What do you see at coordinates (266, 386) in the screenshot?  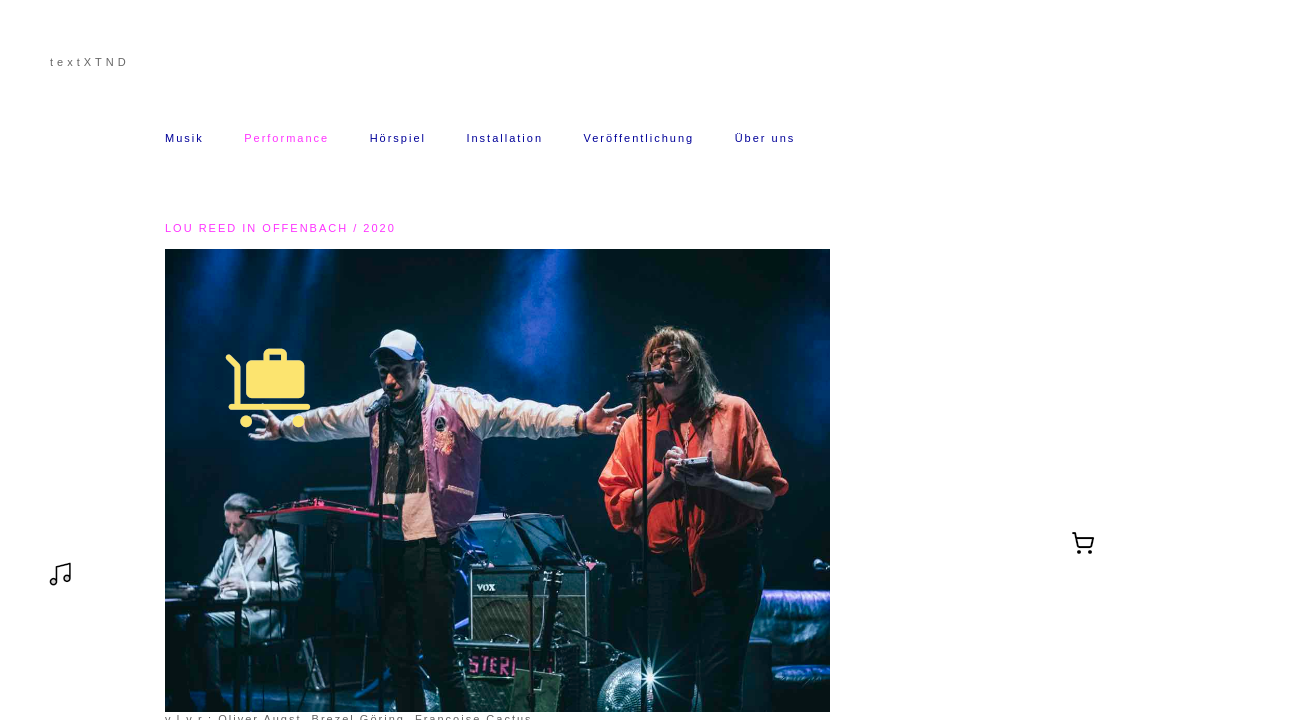 I see `access luggage or baggage services` at bounding box center [266, 386].